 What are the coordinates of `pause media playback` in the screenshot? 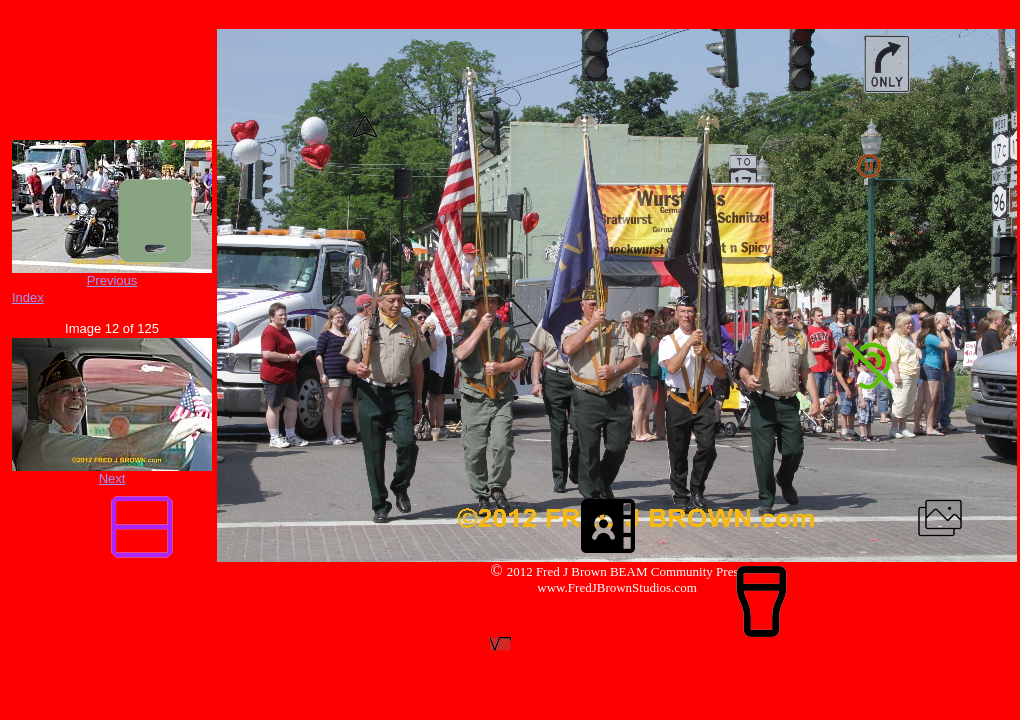 It's located at (869, 166).